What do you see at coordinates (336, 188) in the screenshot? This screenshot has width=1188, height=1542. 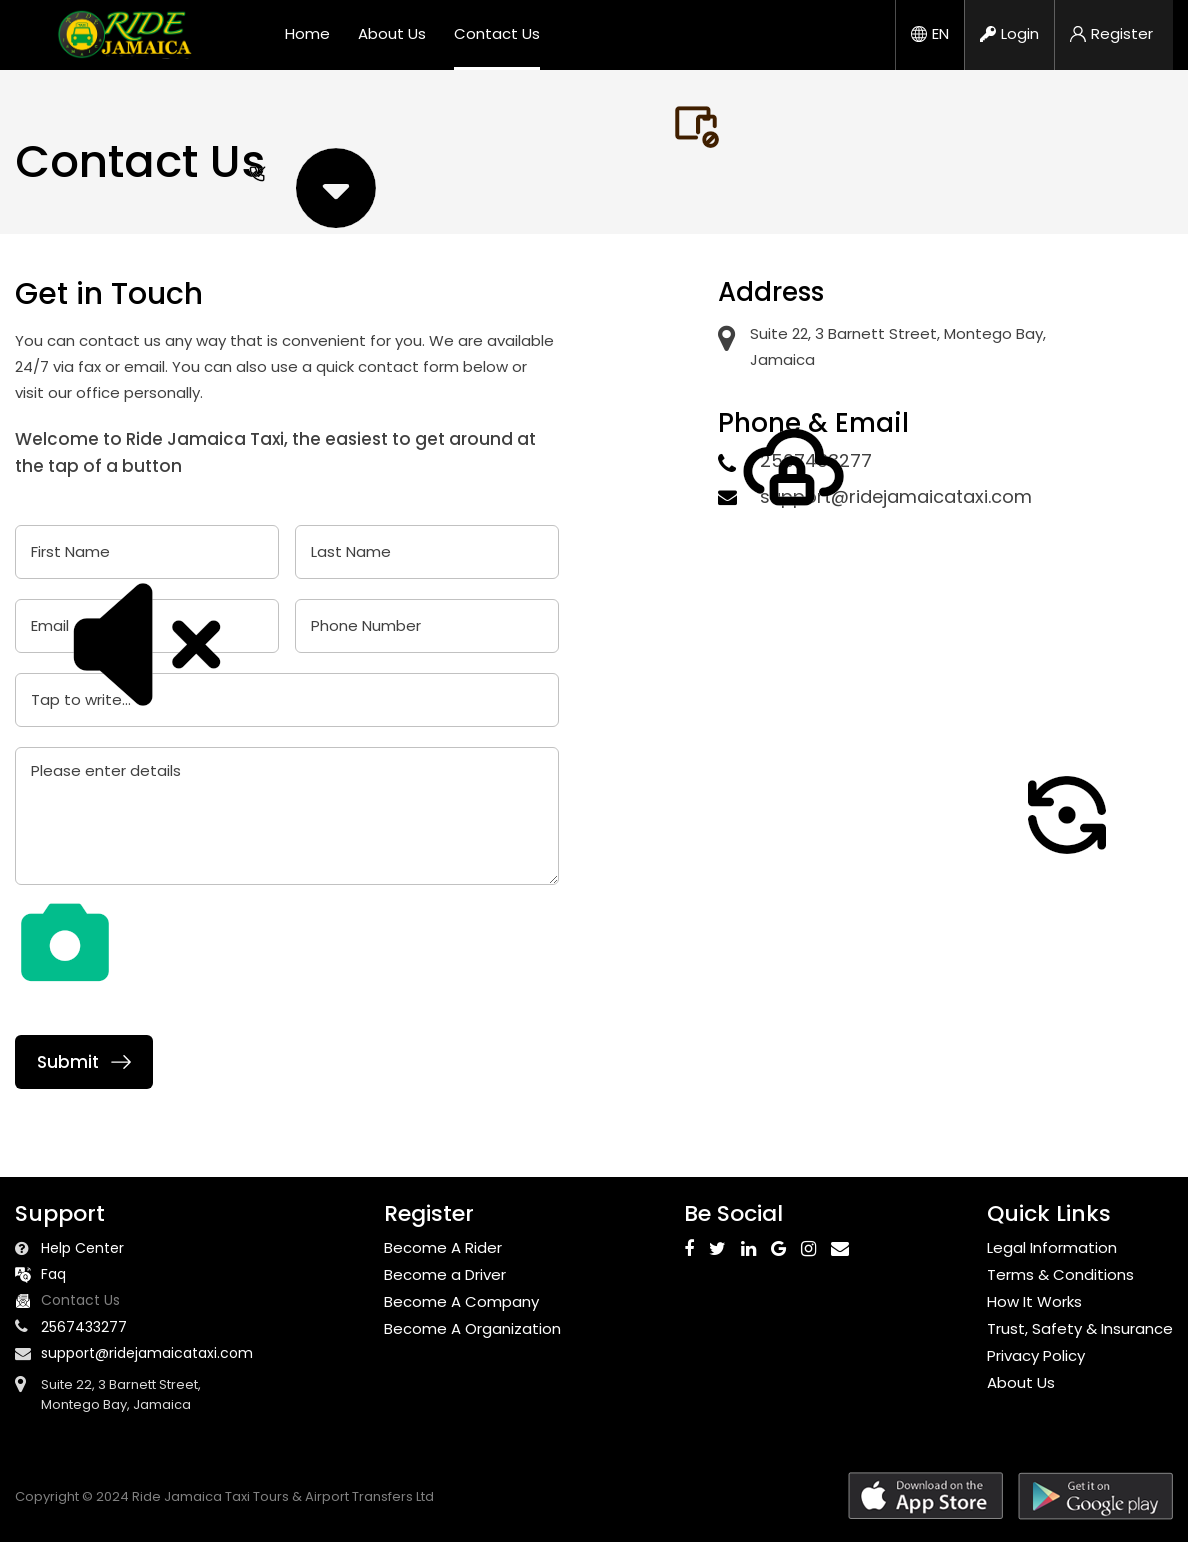 I see `expand dropdown menu` at bounding box center [336, 188].